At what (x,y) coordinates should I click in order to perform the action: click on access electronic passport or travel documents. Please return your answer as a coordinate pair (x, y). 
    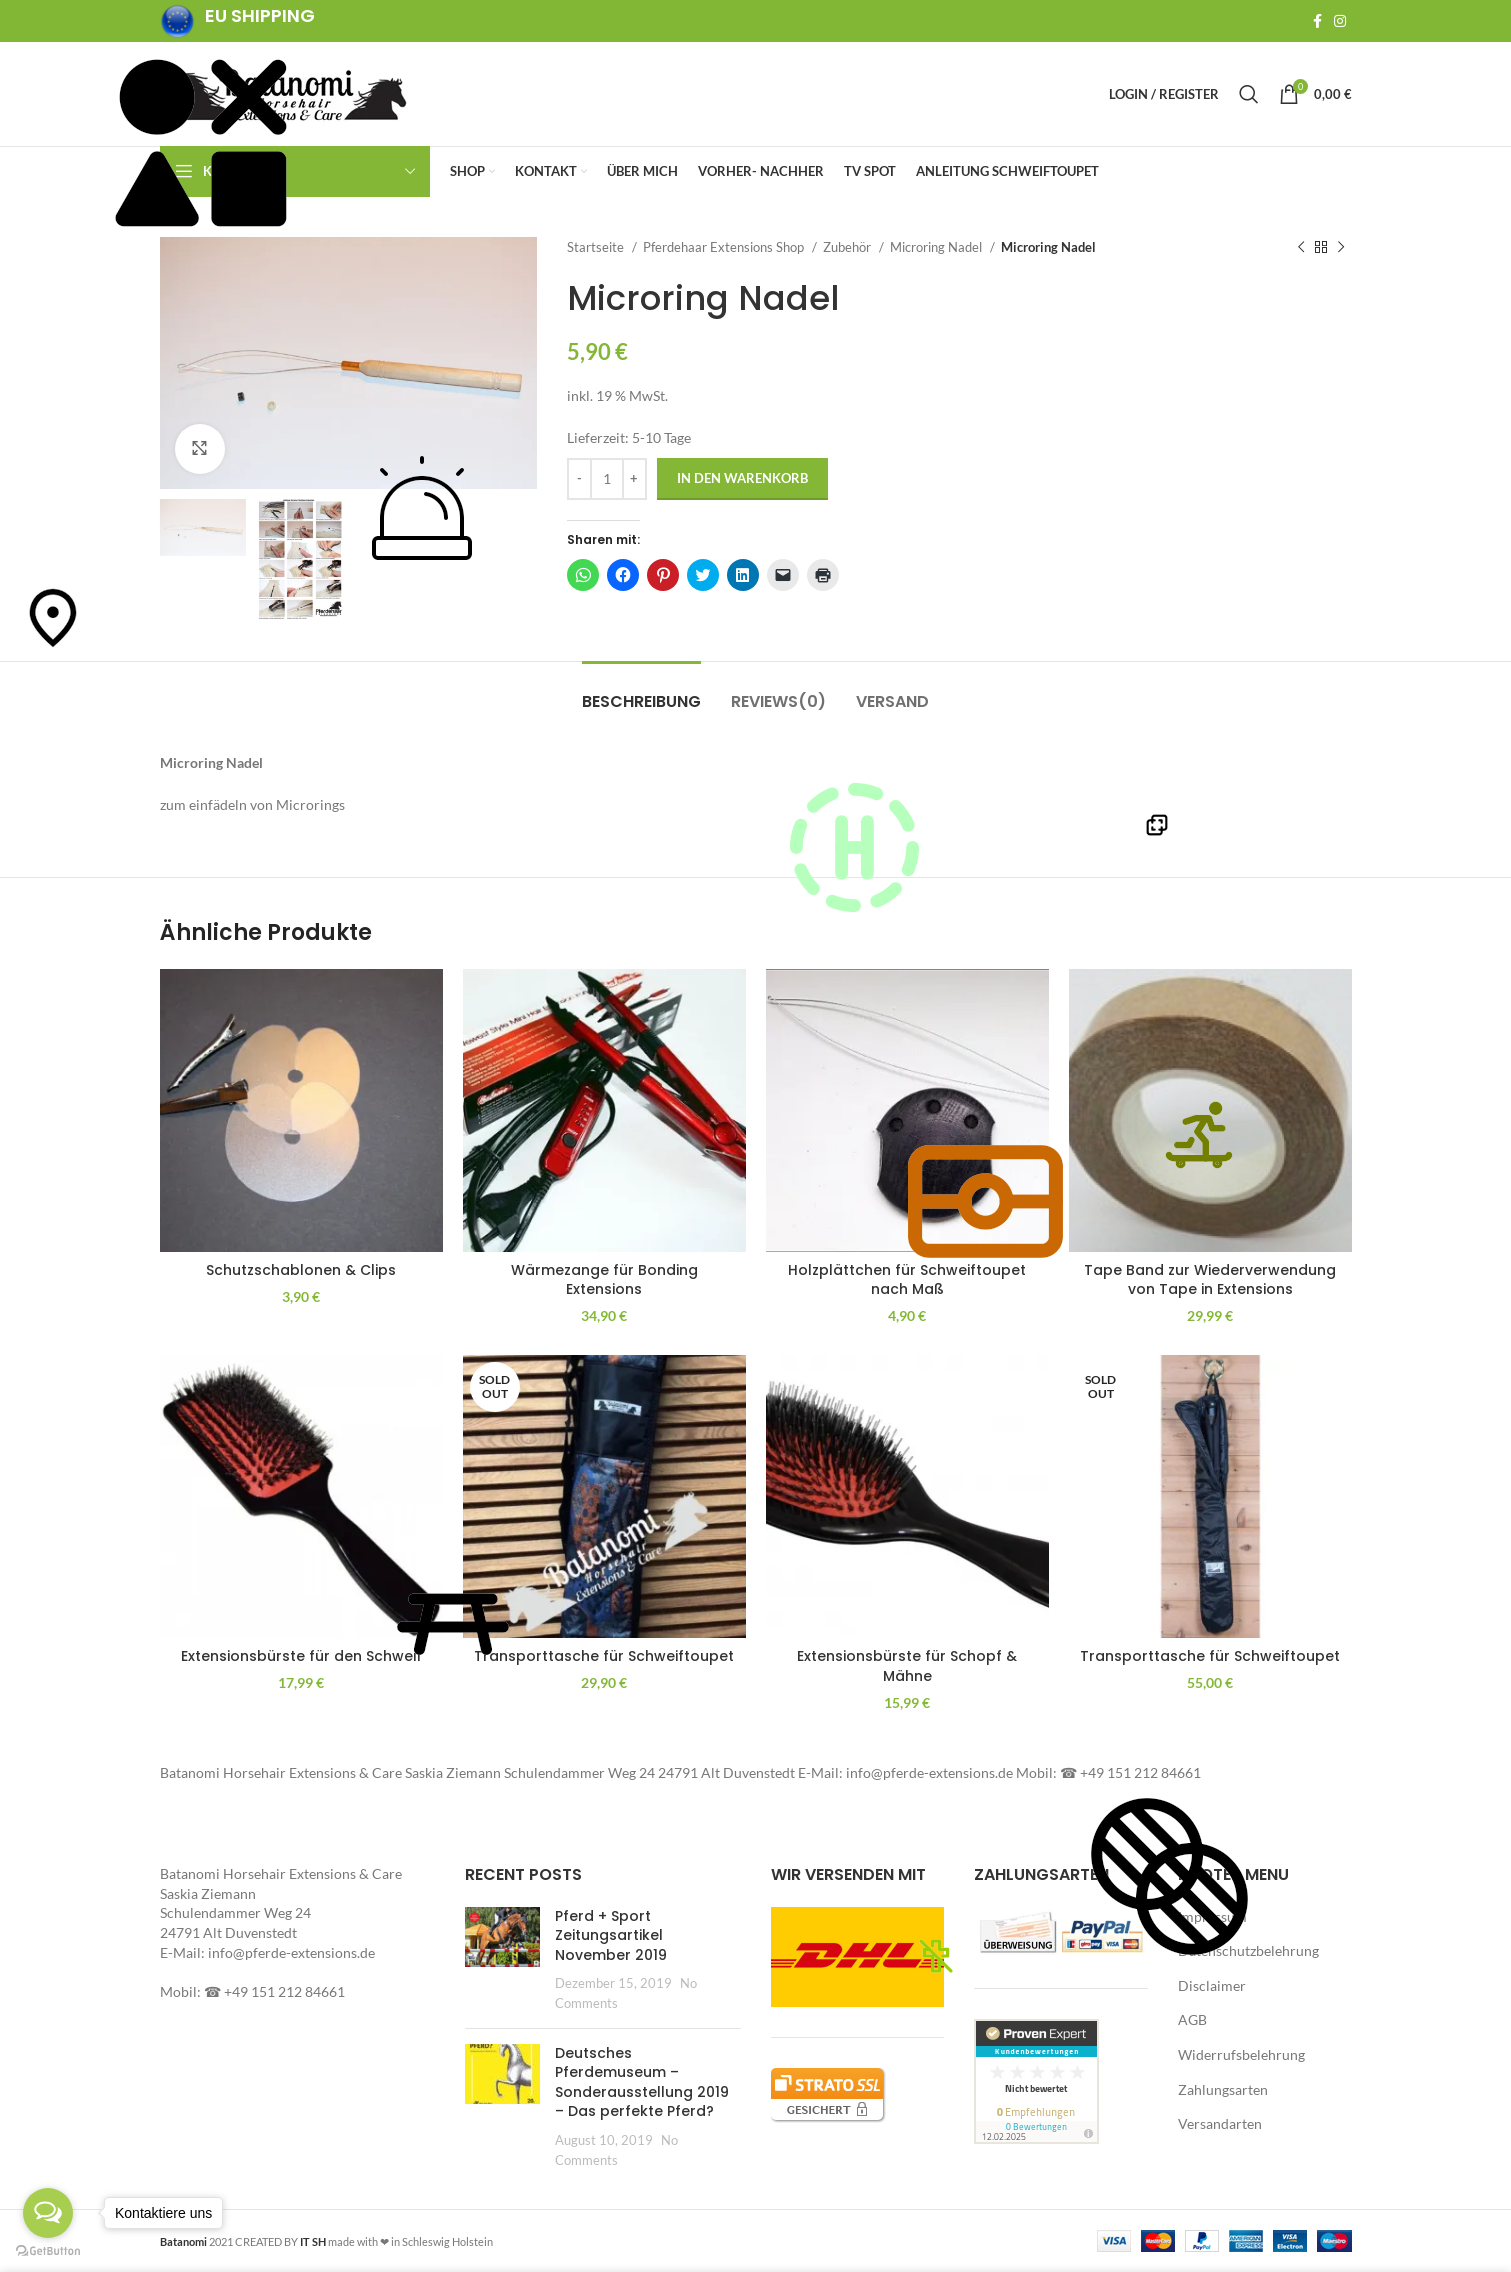
    Looking at the image, I should click on (985, 1201).